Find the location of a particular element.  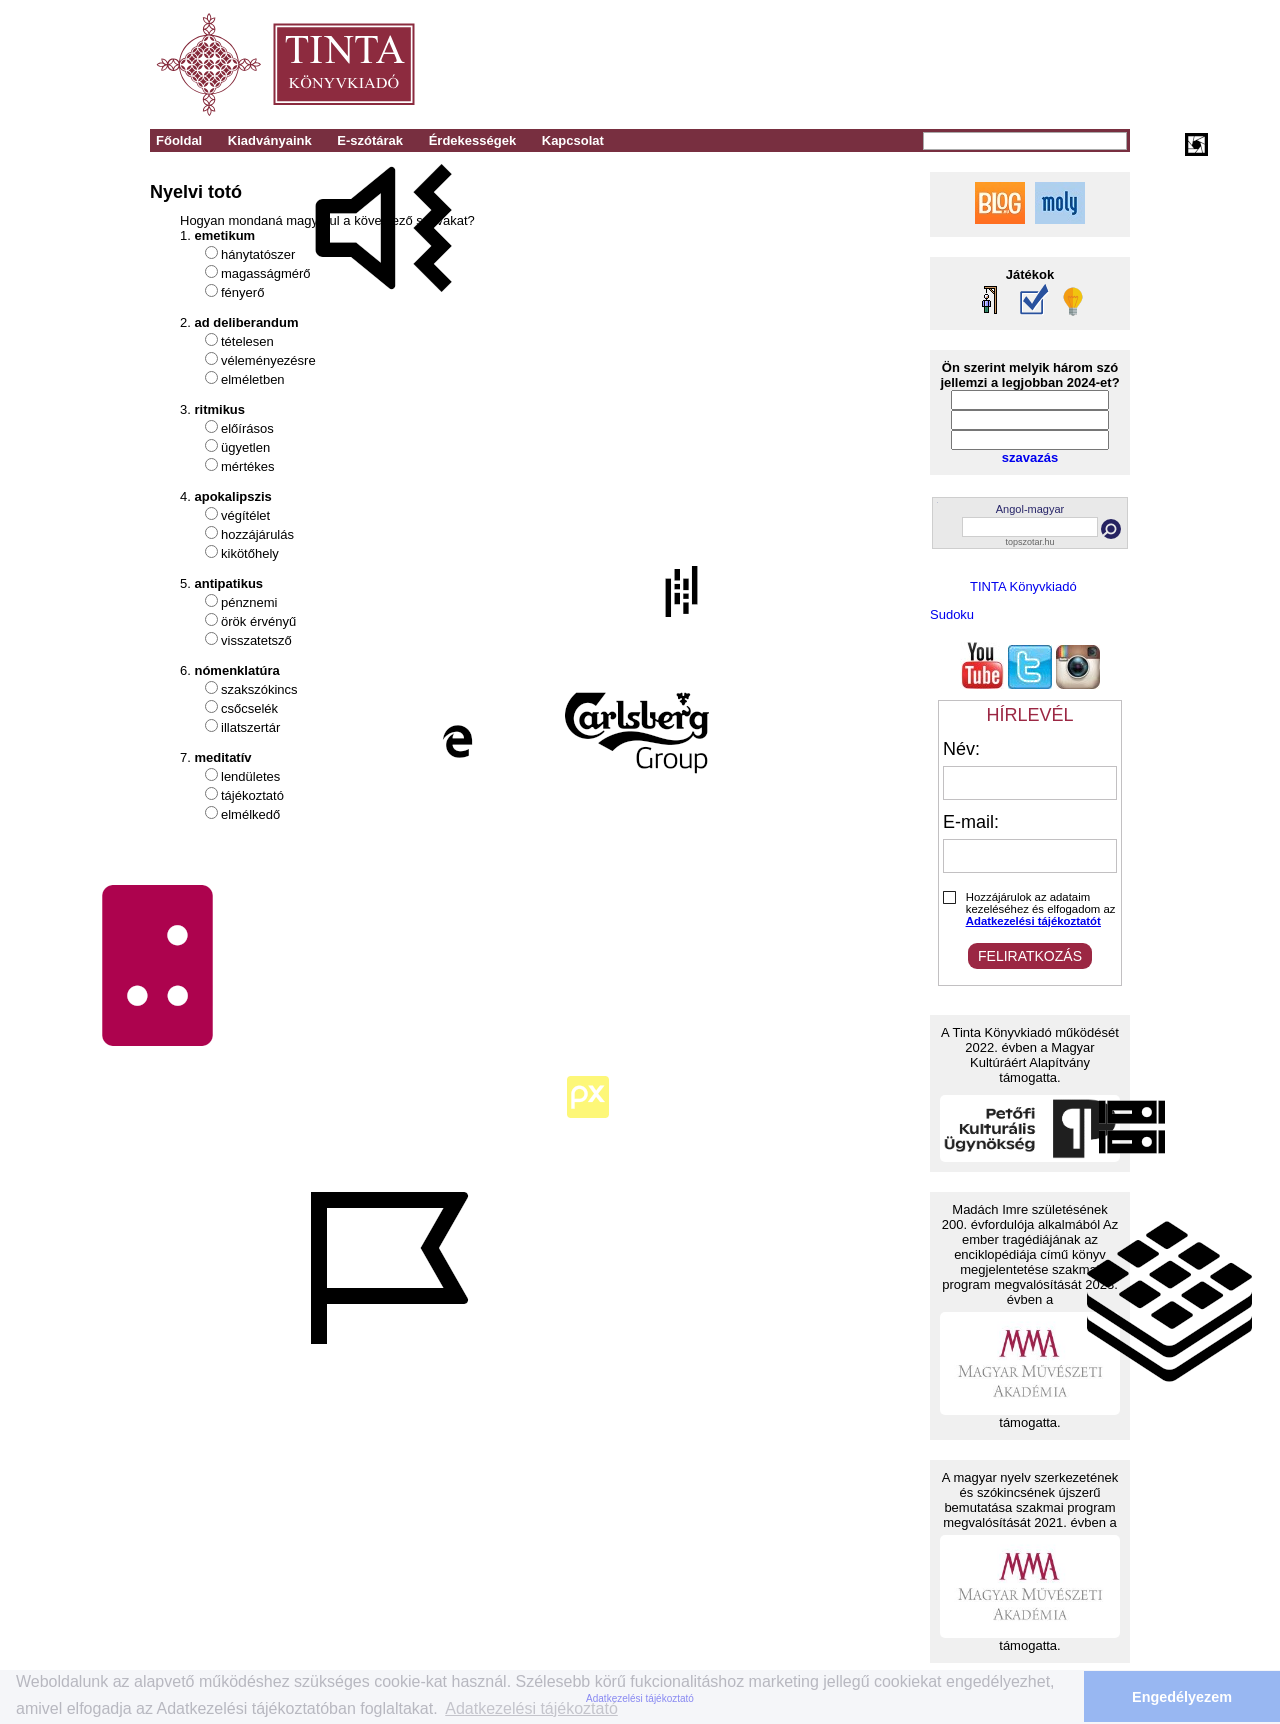

open torizon platform dashboard is located at coordinates (1169, 1301).